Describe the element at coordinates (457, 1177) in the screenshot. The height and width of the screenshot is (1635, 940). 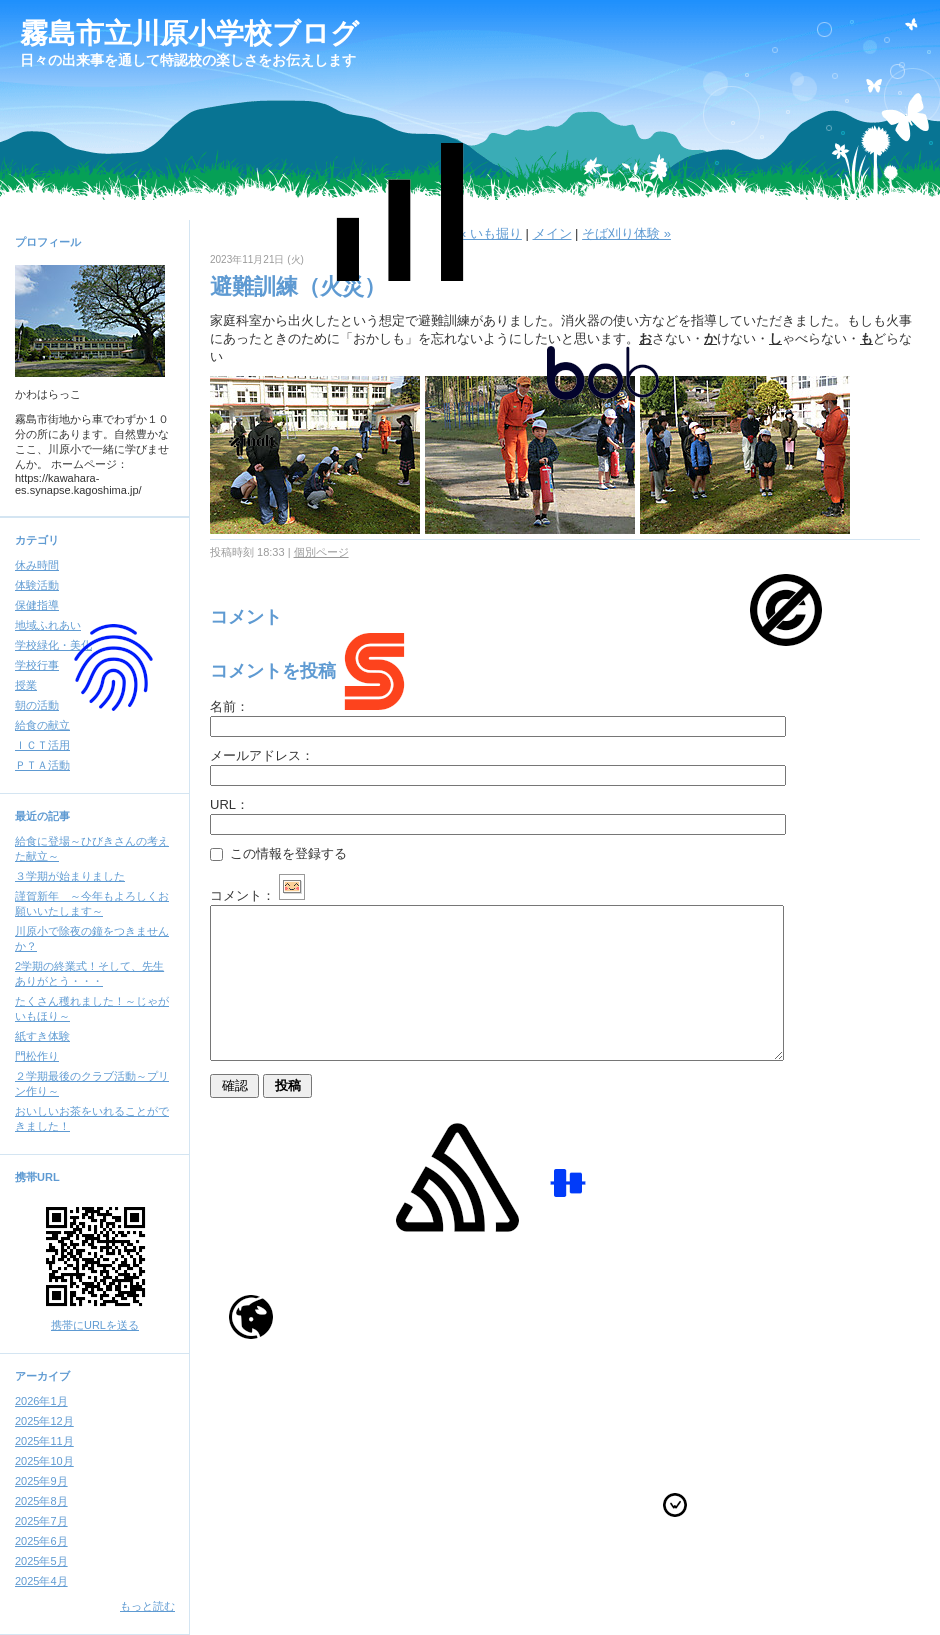
I see `link to Sentry error monitoring service` at that location.